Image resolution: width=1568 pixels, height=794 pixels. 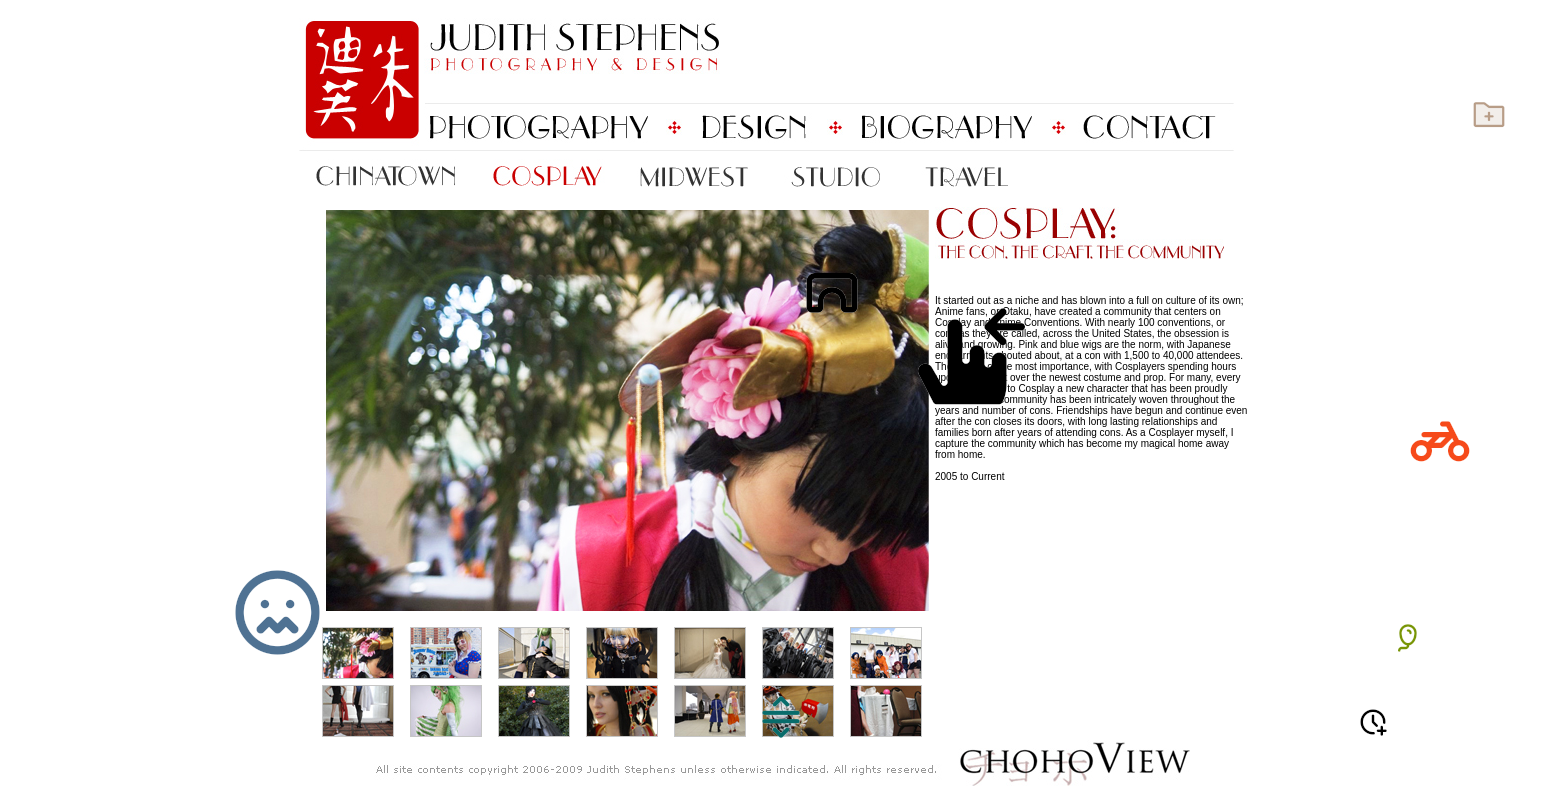 I want to click on create a new folder, so click(x=1489, y=114).